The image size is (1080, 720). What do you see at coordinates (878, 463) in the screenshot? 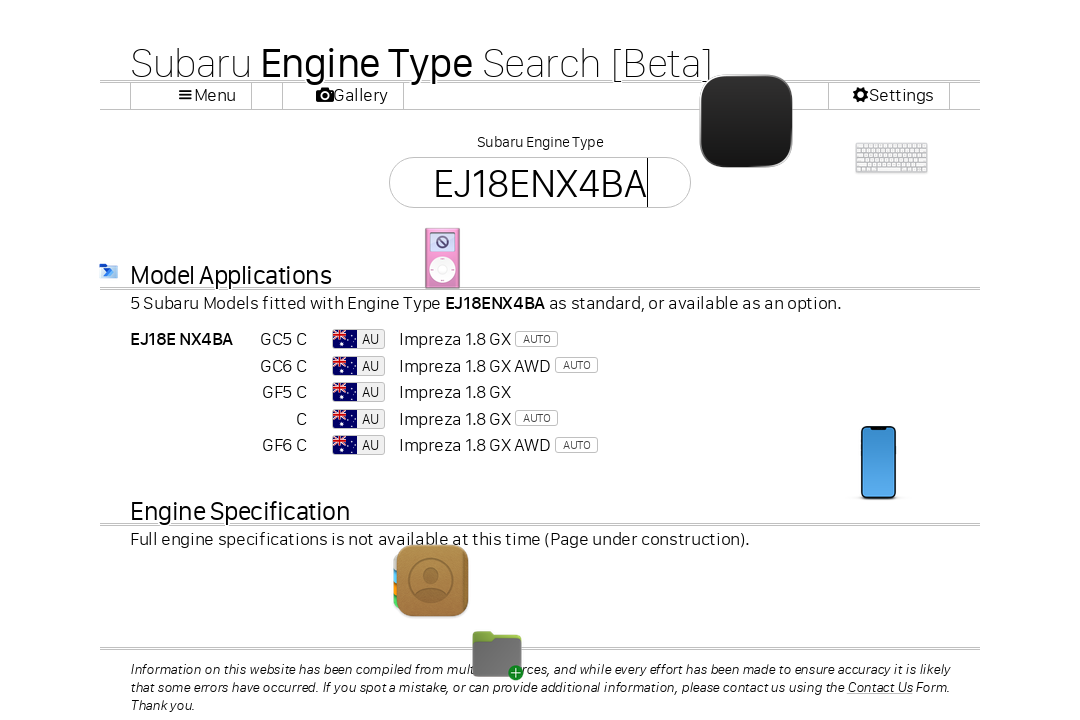
I see `iPhone 12 Pro Max device icon` at bounding box center [878, 463].